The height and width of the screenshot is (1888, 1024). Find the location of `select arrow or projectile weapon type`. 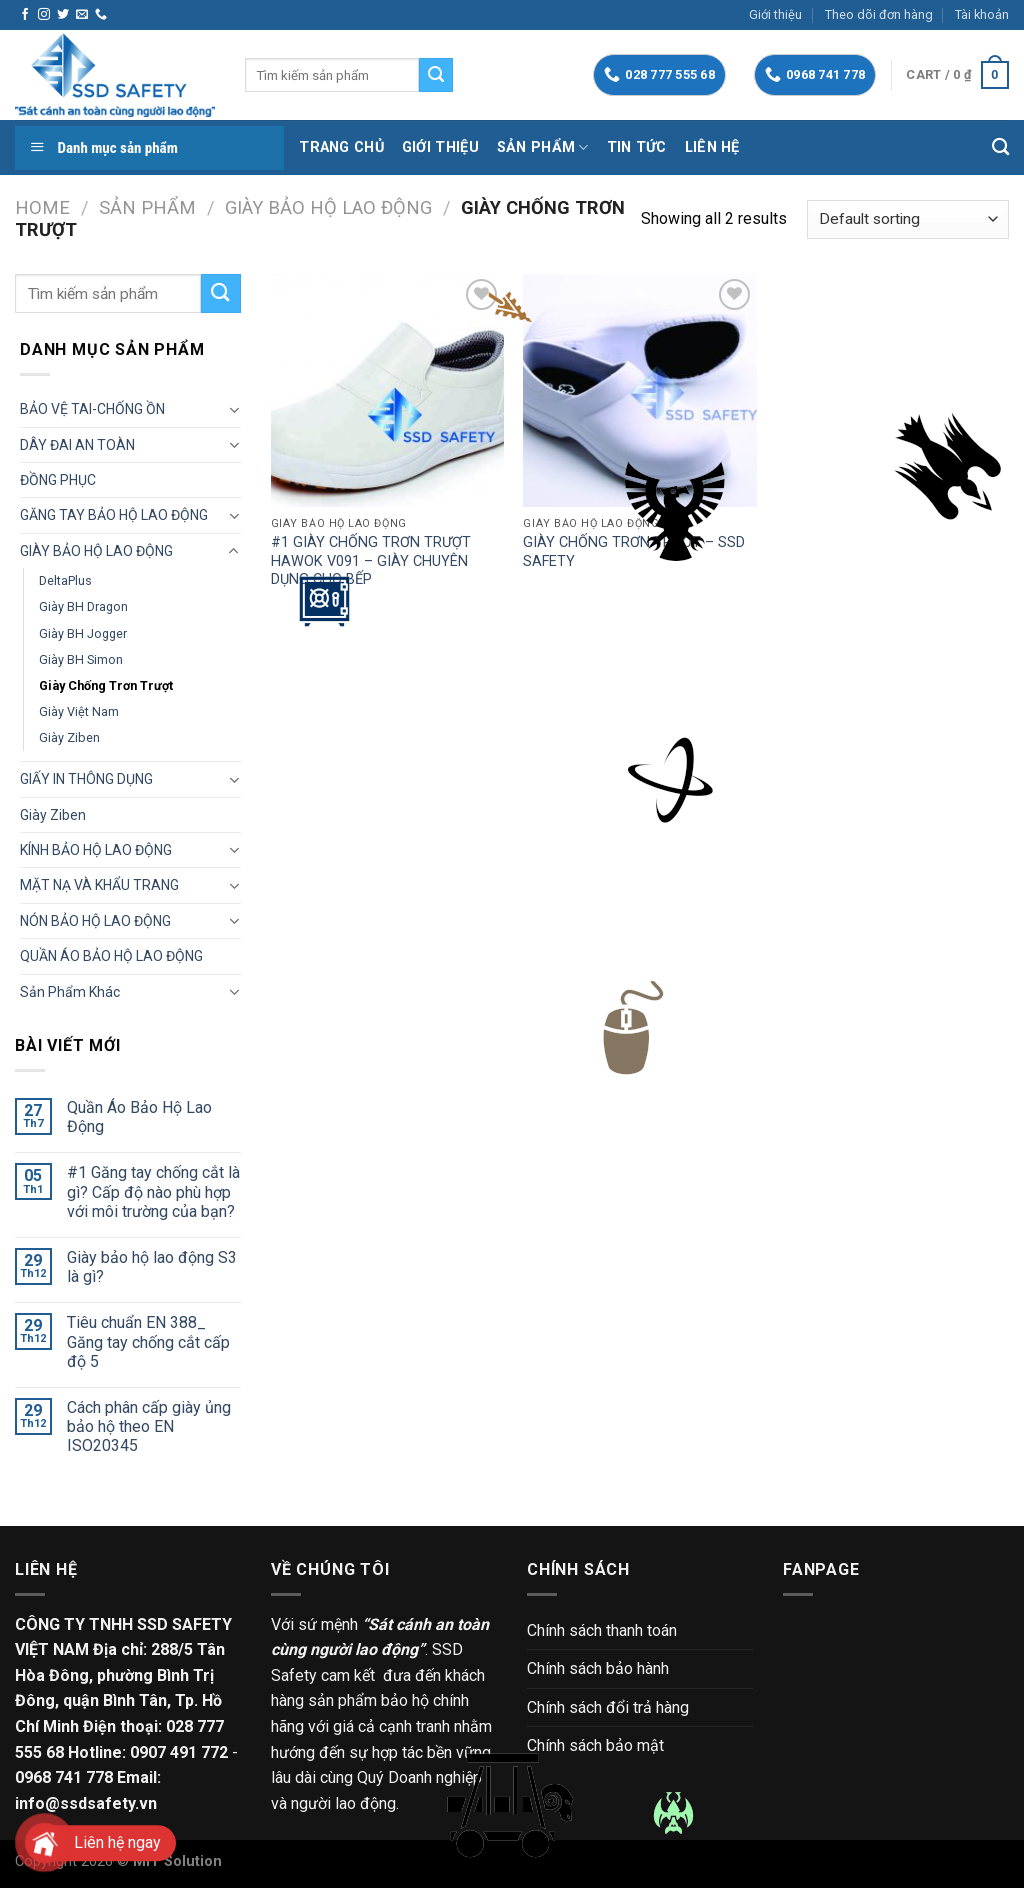

select arrow or projectile weapon type is located at coordinates (510, 306).